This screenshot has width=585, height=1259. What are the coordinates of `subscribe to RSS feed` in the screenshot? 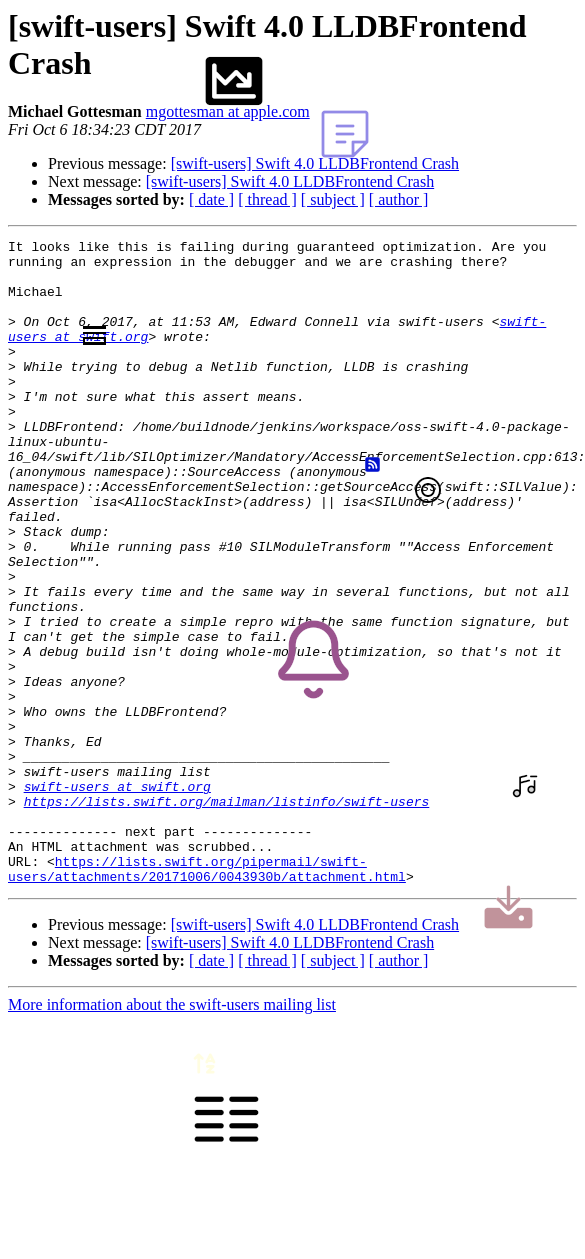 It's located at (372, 464).